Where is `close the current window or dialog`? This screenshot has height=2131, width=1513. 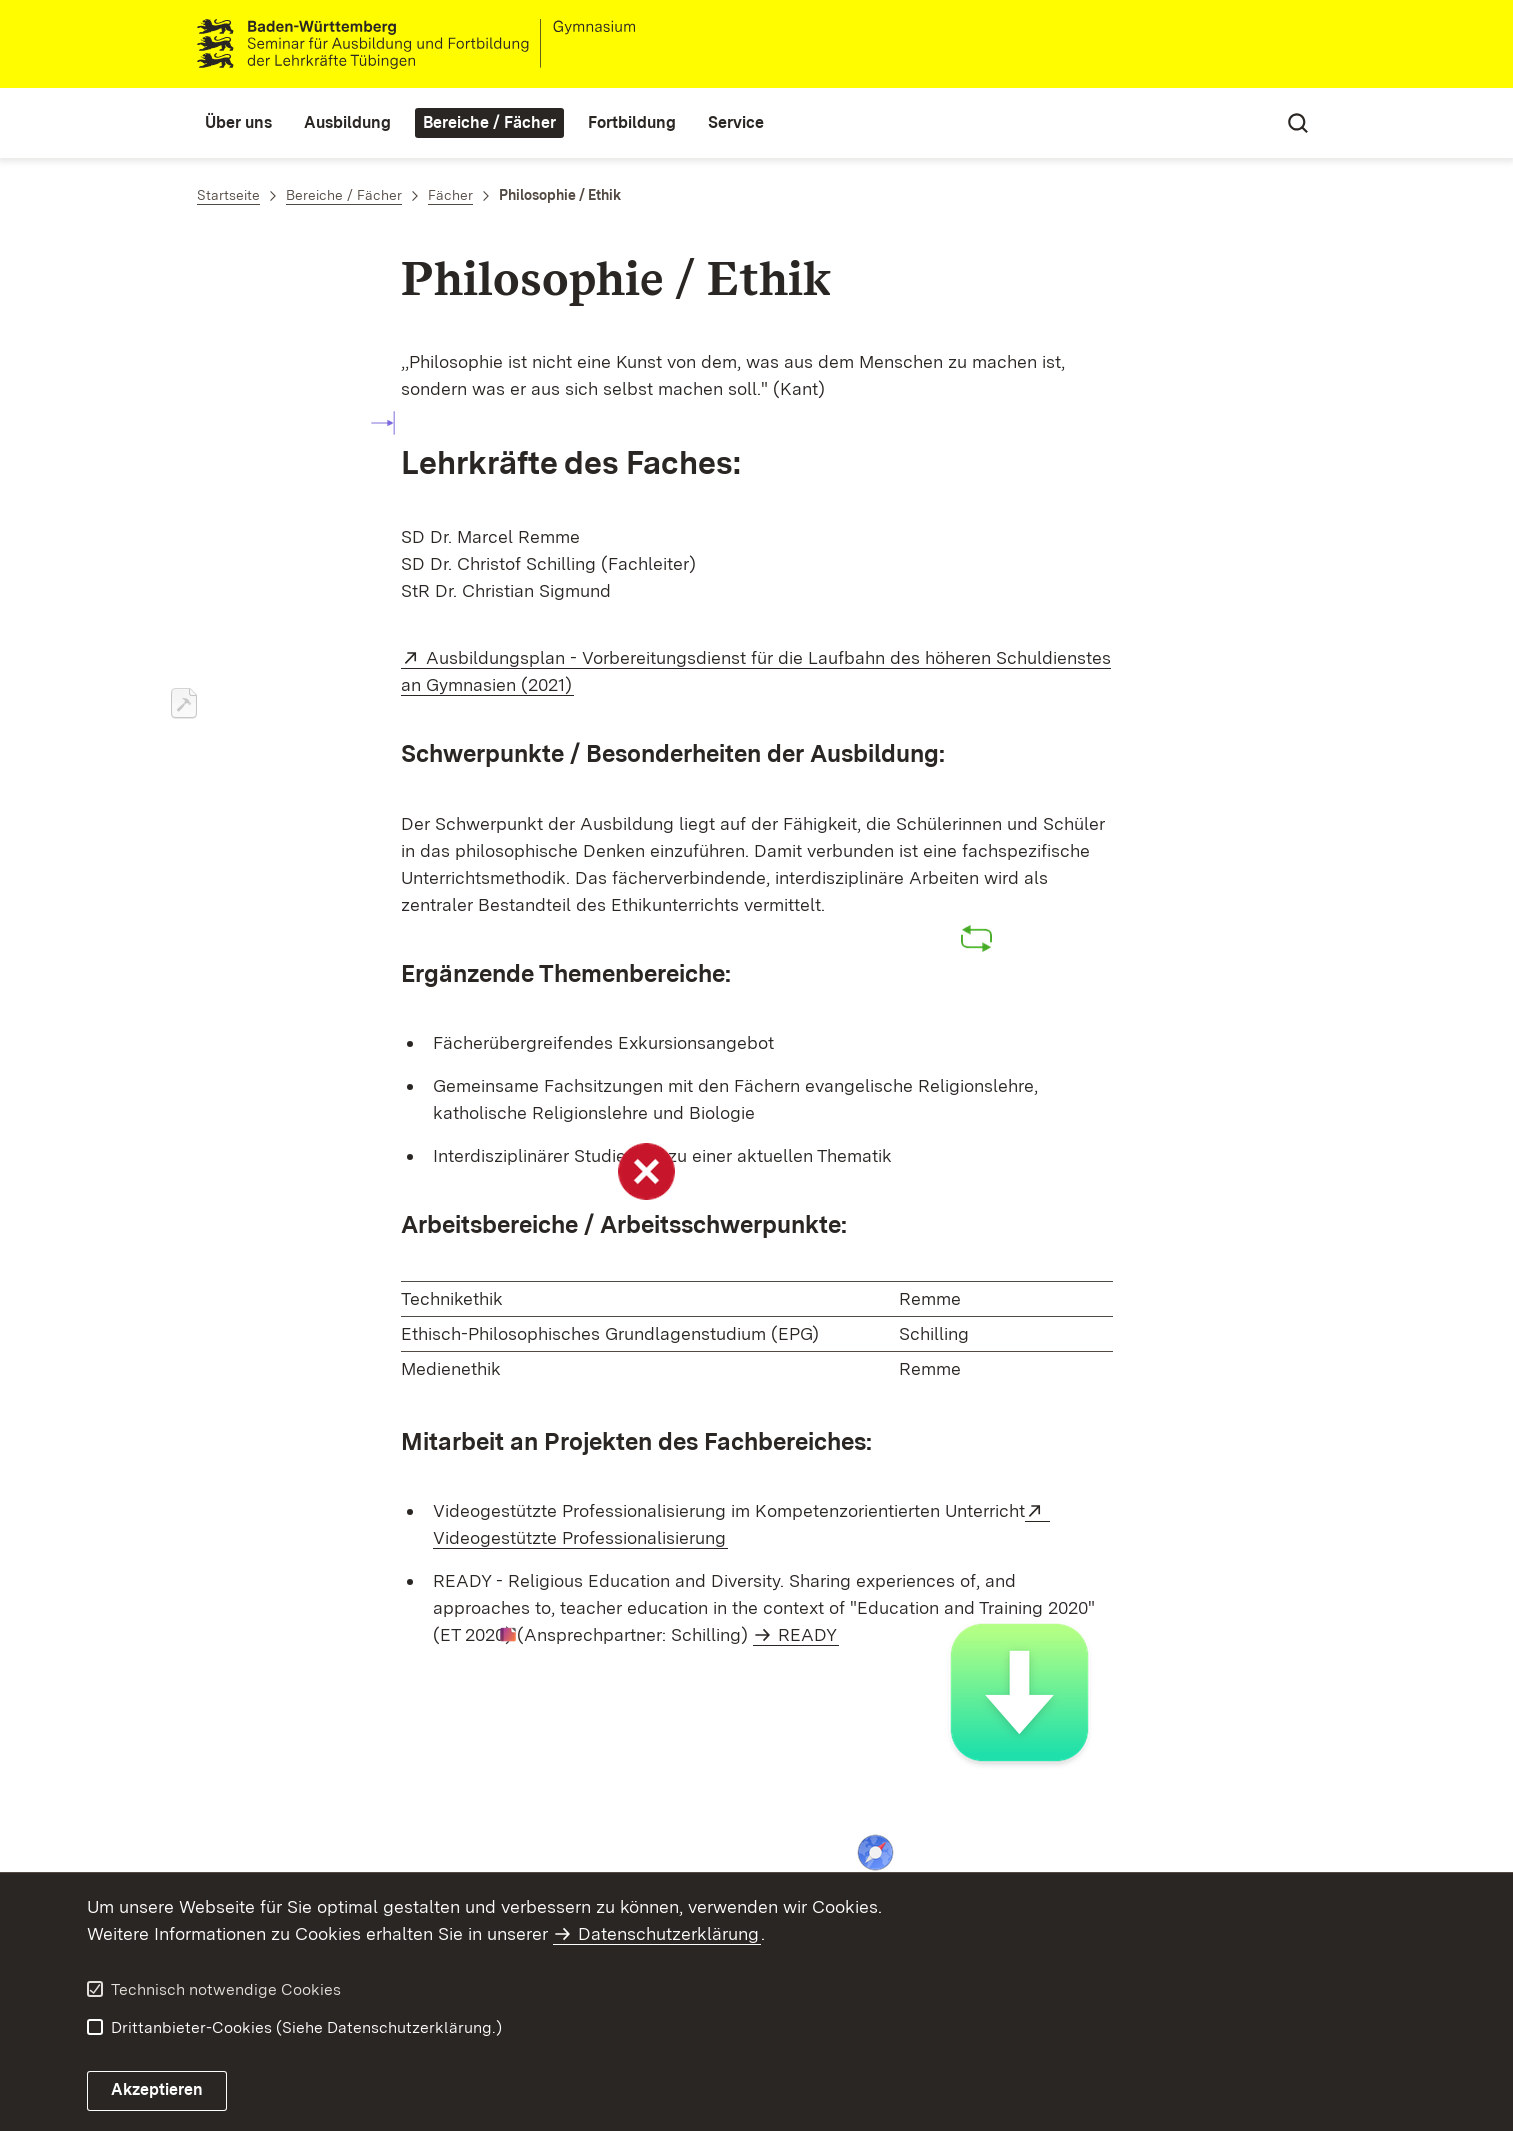 close the current window or dialog is located at coordinates (646, 1171).